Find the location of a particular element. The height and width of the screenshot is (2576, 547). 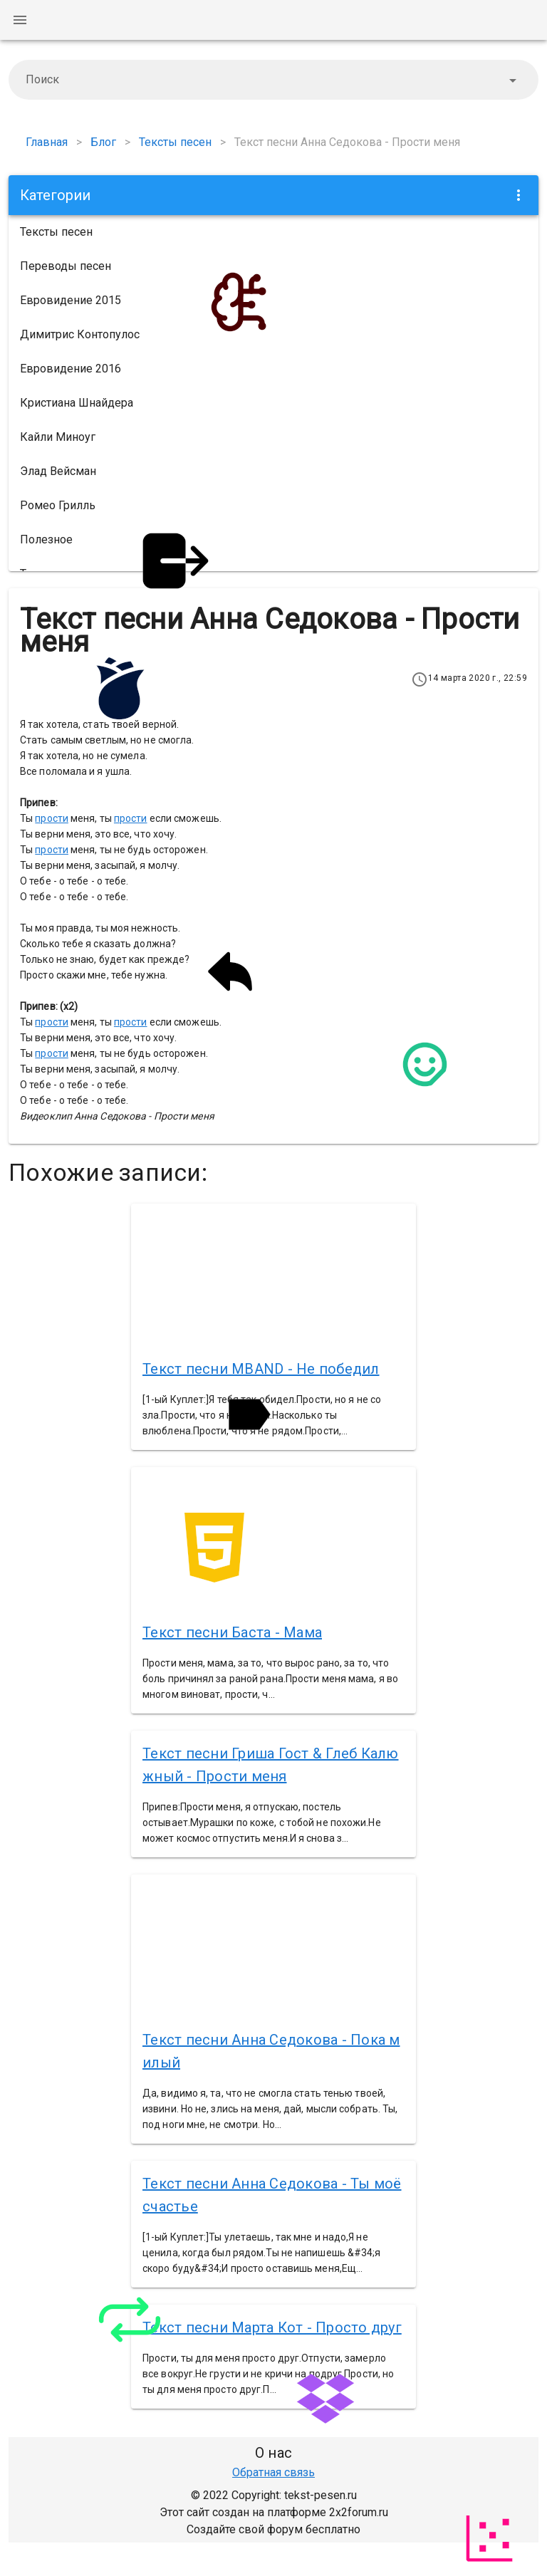

indicates HTML5 technology or web development is located at coordinates (214, 1548).